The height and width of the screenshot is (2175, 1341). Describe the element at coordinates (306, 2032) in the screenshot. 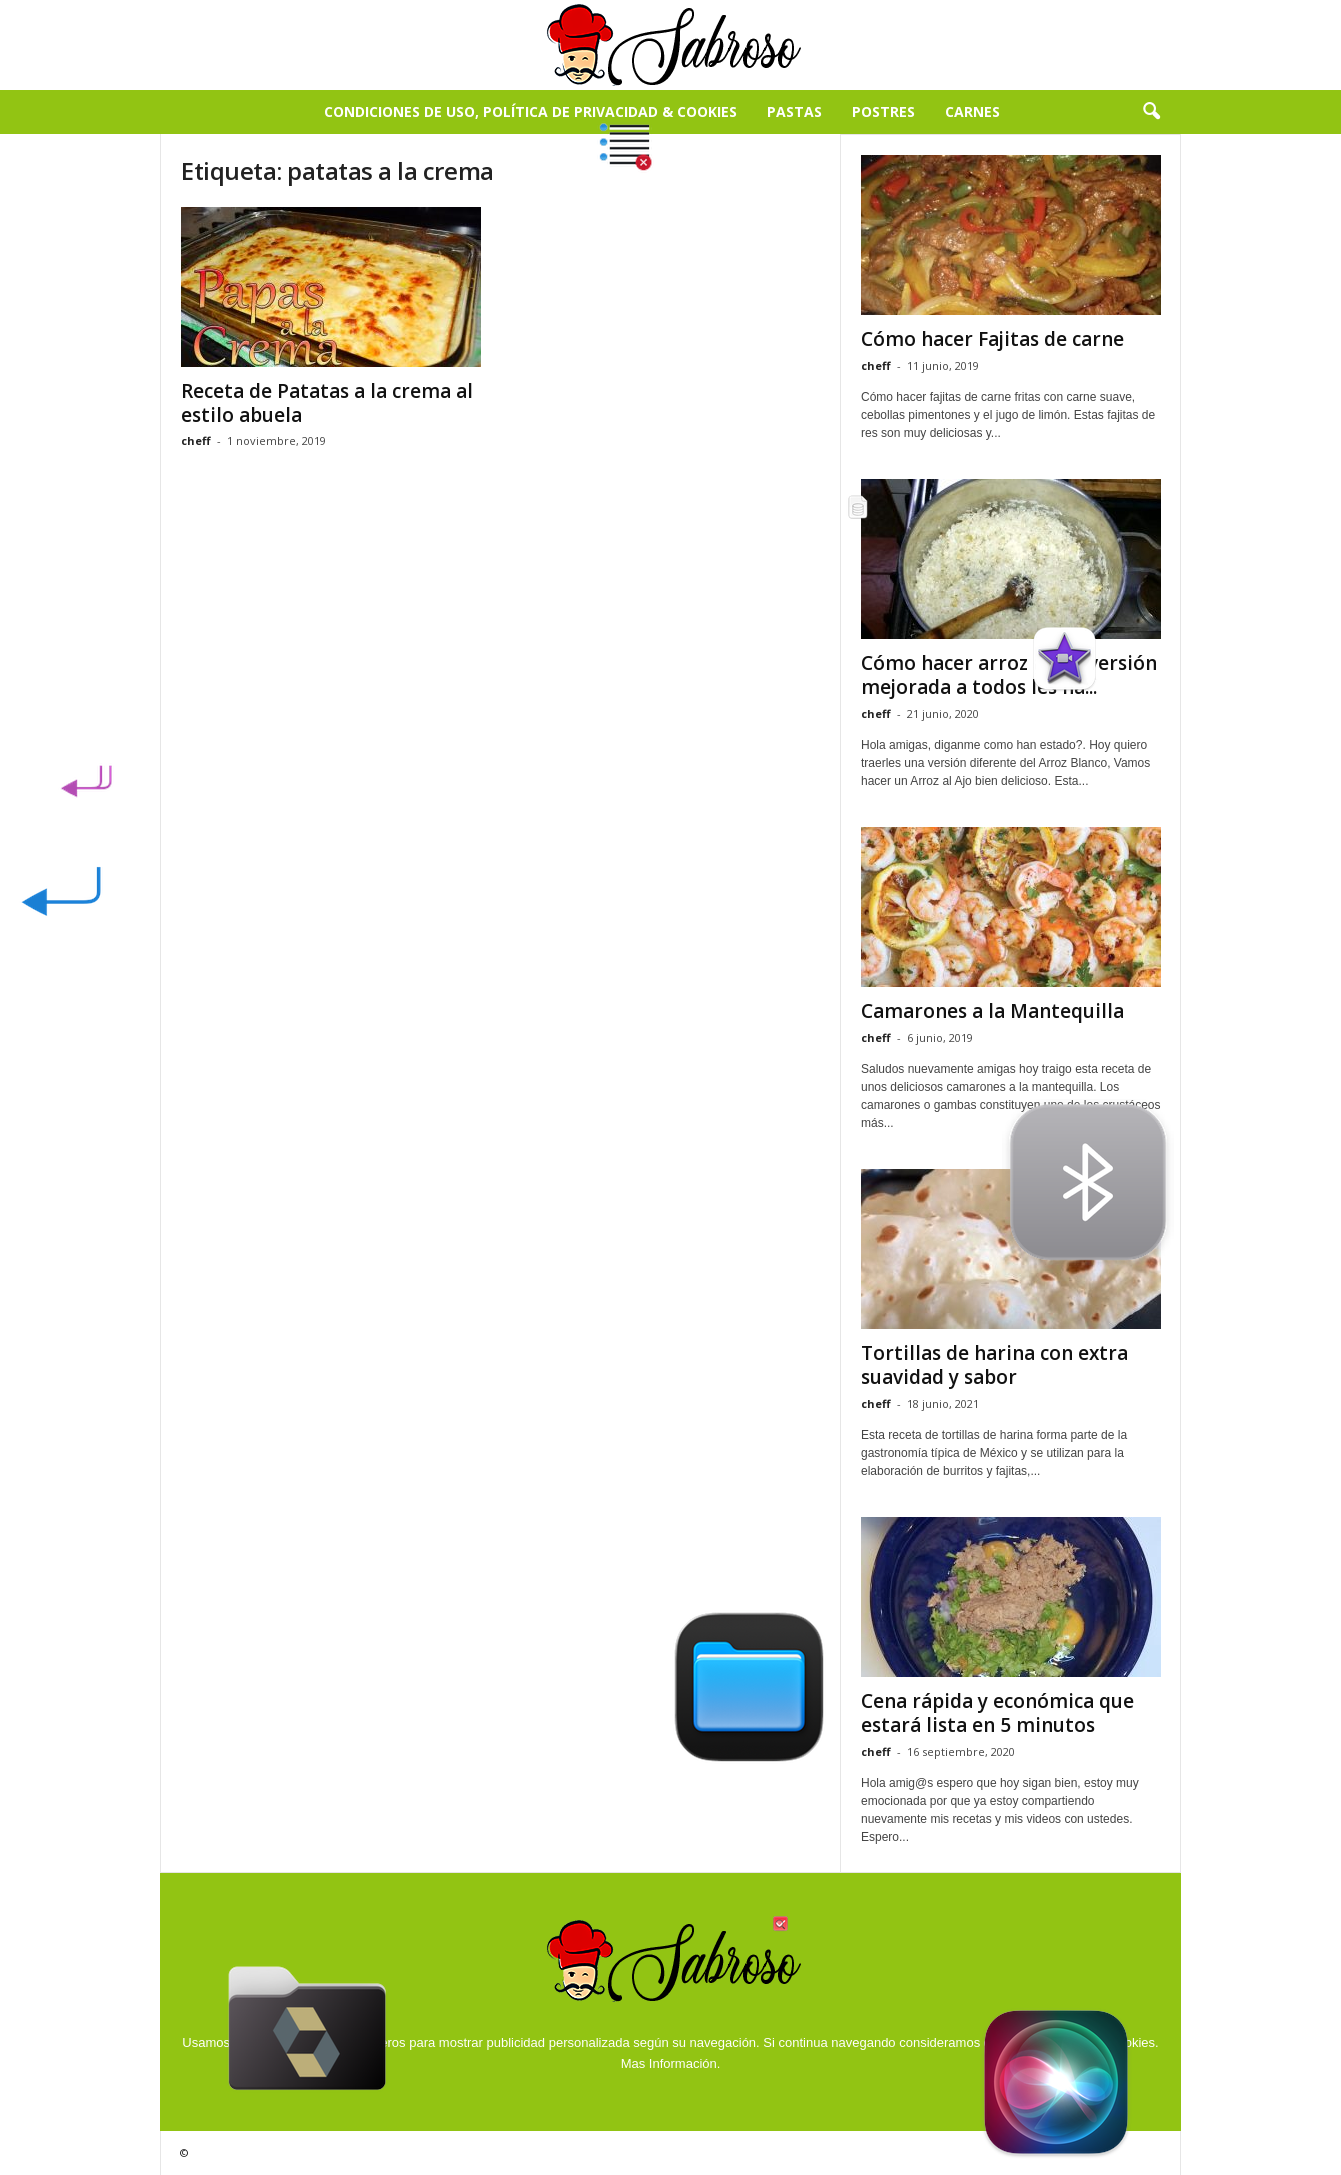

I see `open hibernate or sleep mode system folder` at that location.